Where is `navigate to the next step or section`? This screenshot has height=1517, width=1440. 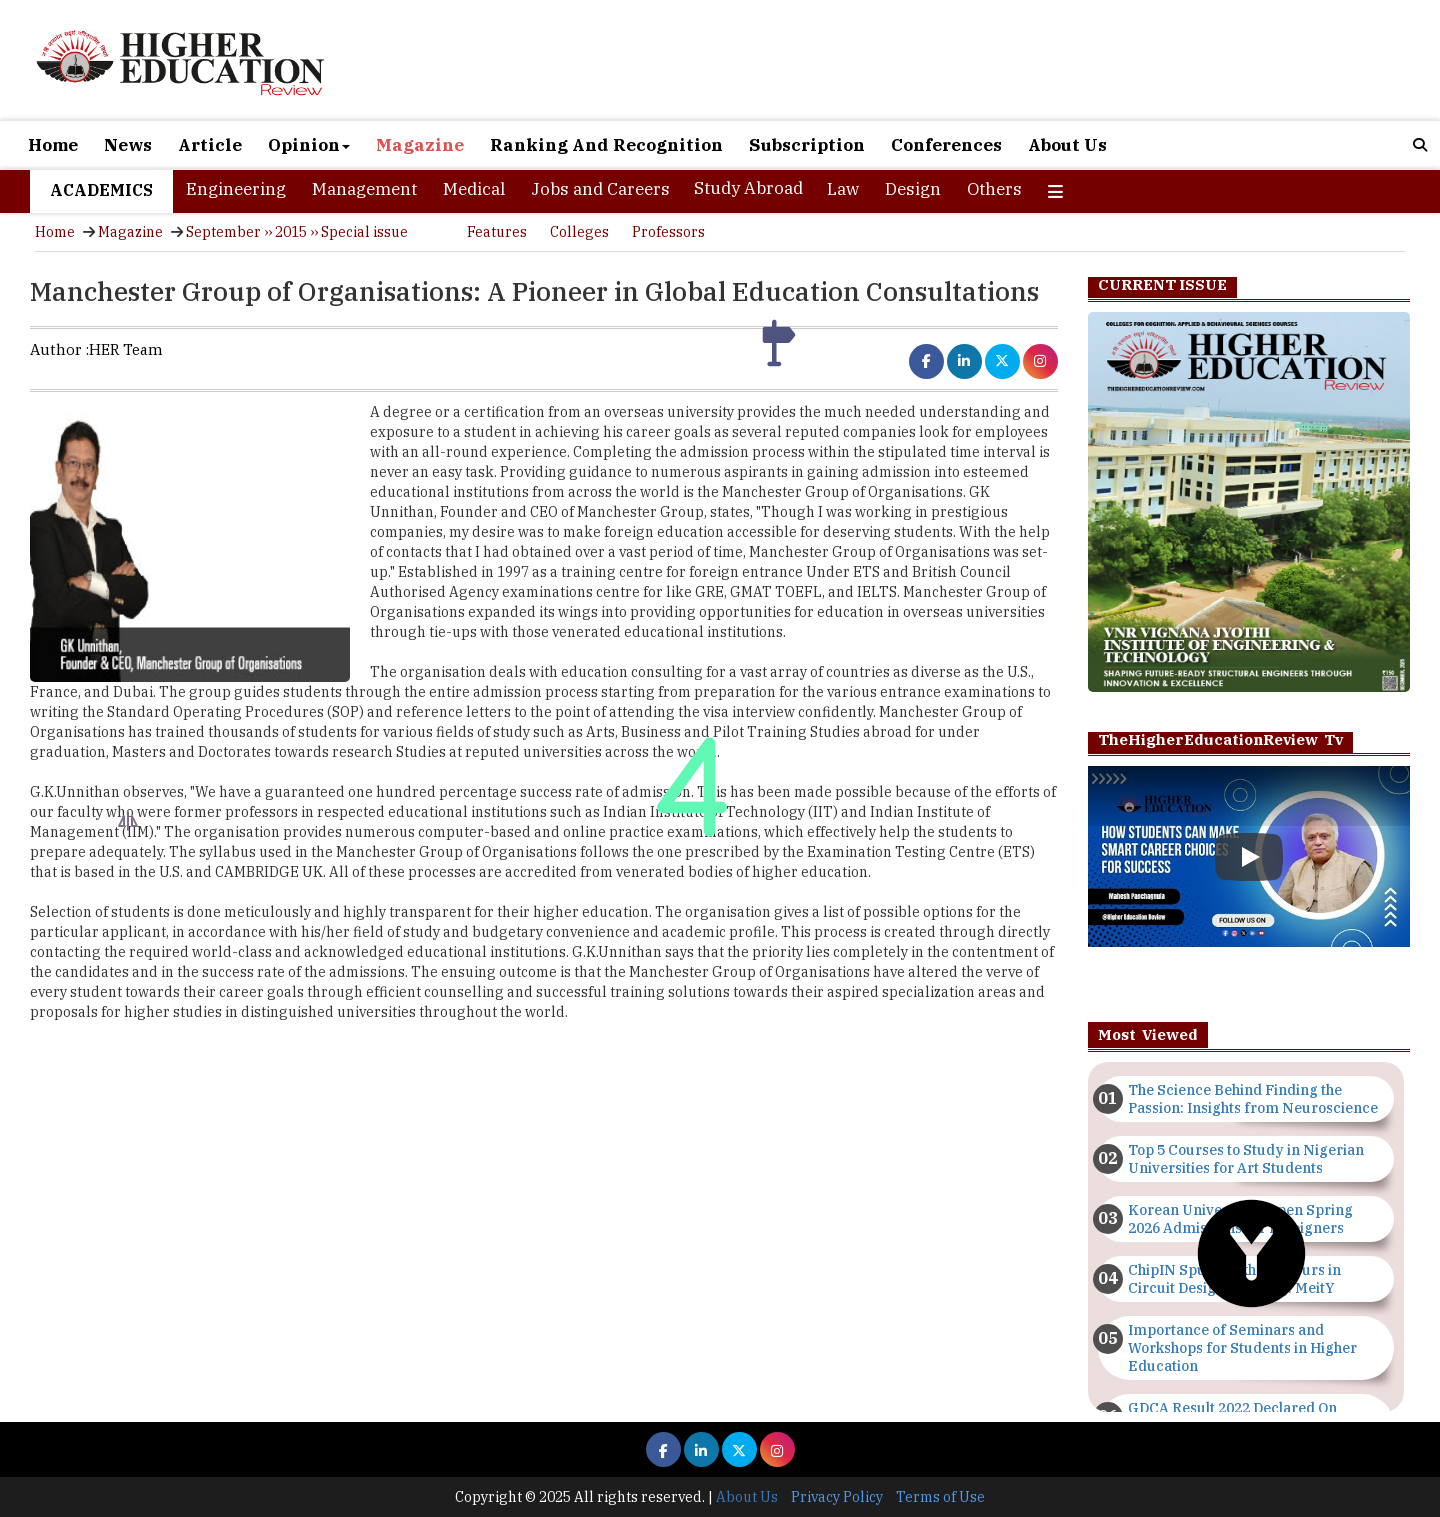 navigate to the next step or section is located at coordinates (779, 343).